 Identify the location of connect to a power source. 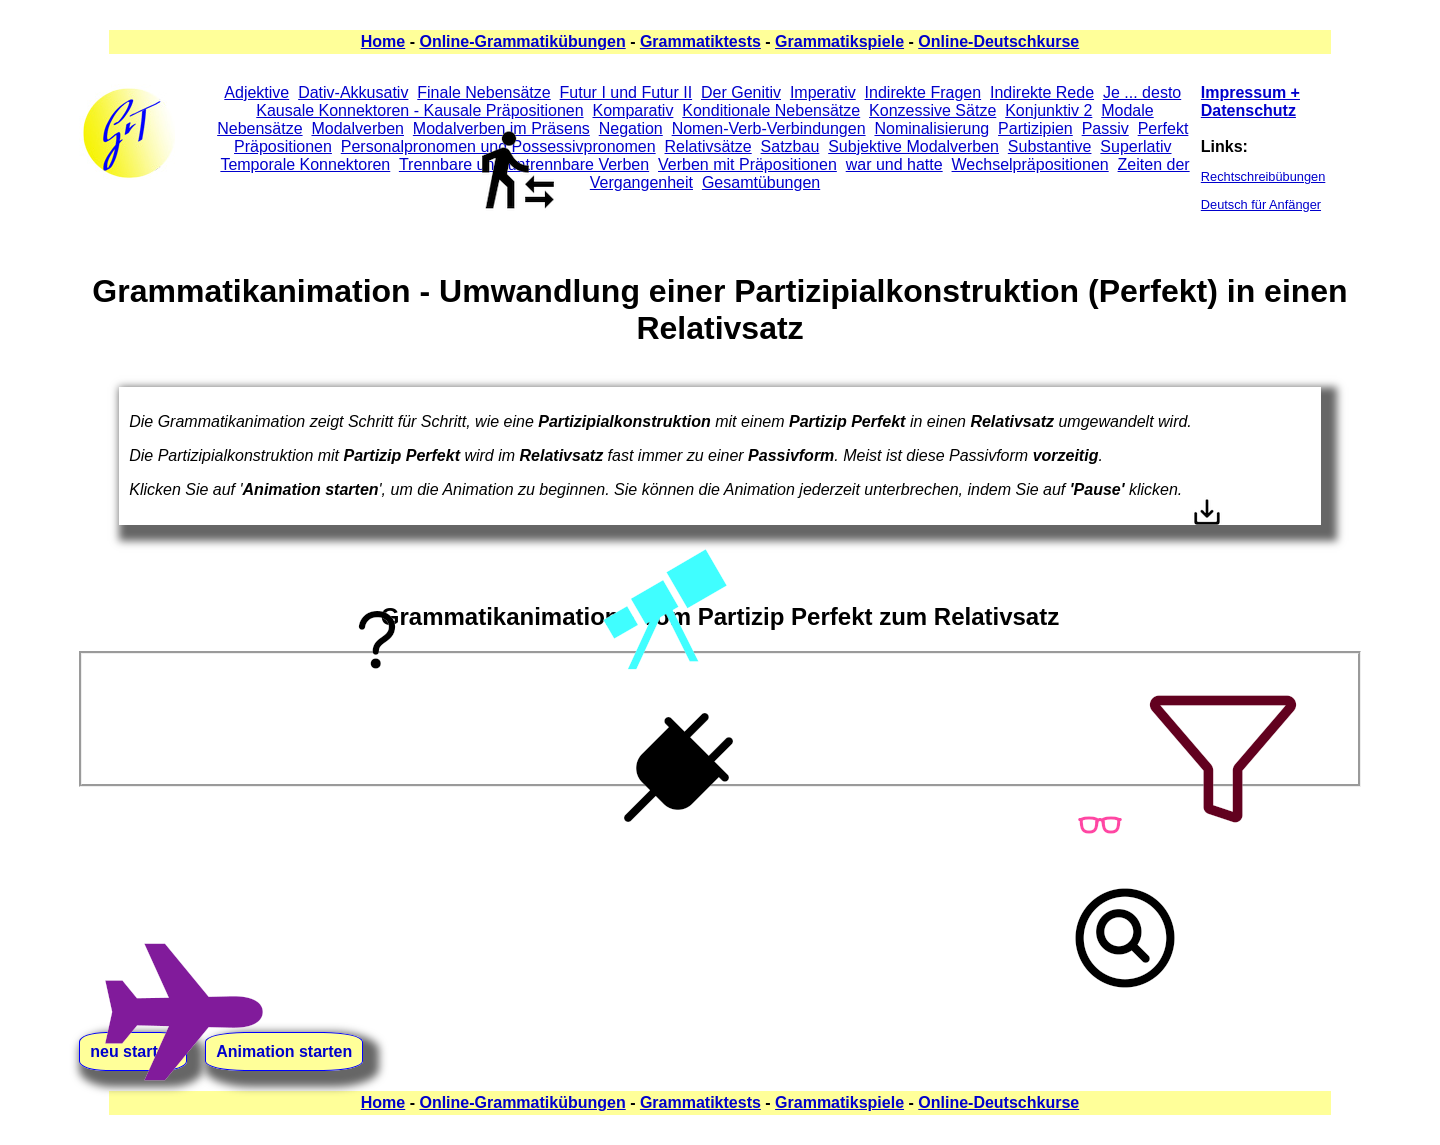
(676, 769).